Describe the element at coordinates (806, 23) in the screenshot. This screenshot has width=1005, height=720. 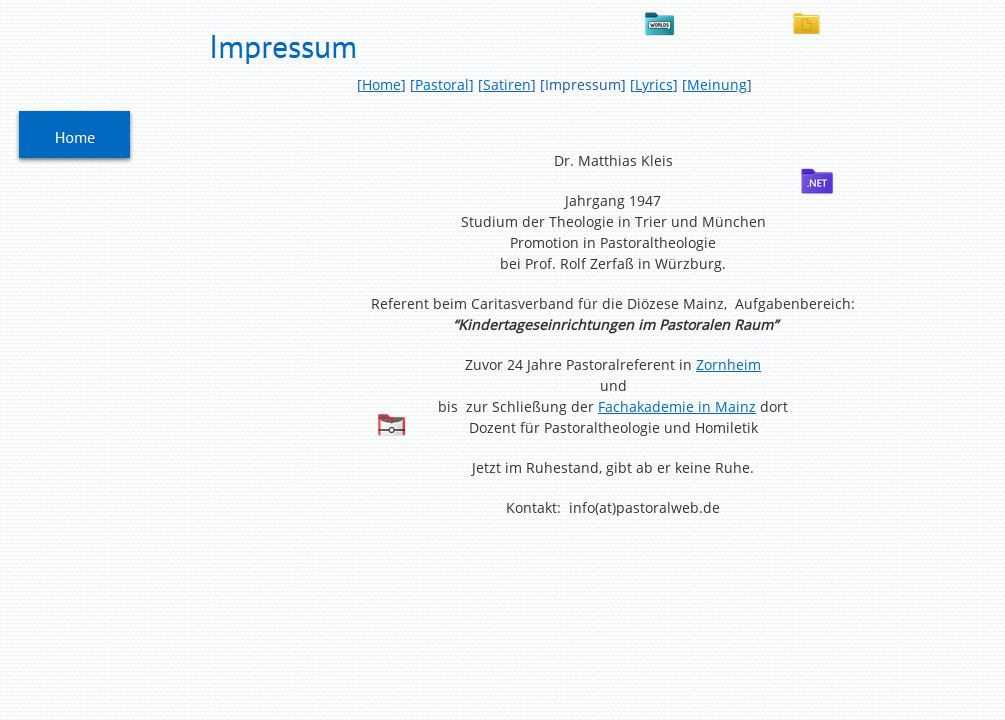
I see `open your documents folder` at that location.